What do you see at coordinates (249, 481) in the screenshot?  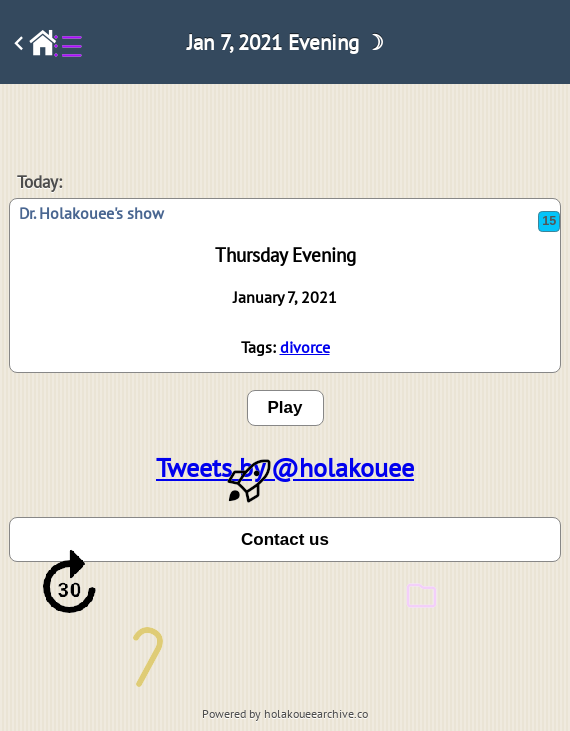 I see `launch or deploy a project` at bounding box center [249, 481].